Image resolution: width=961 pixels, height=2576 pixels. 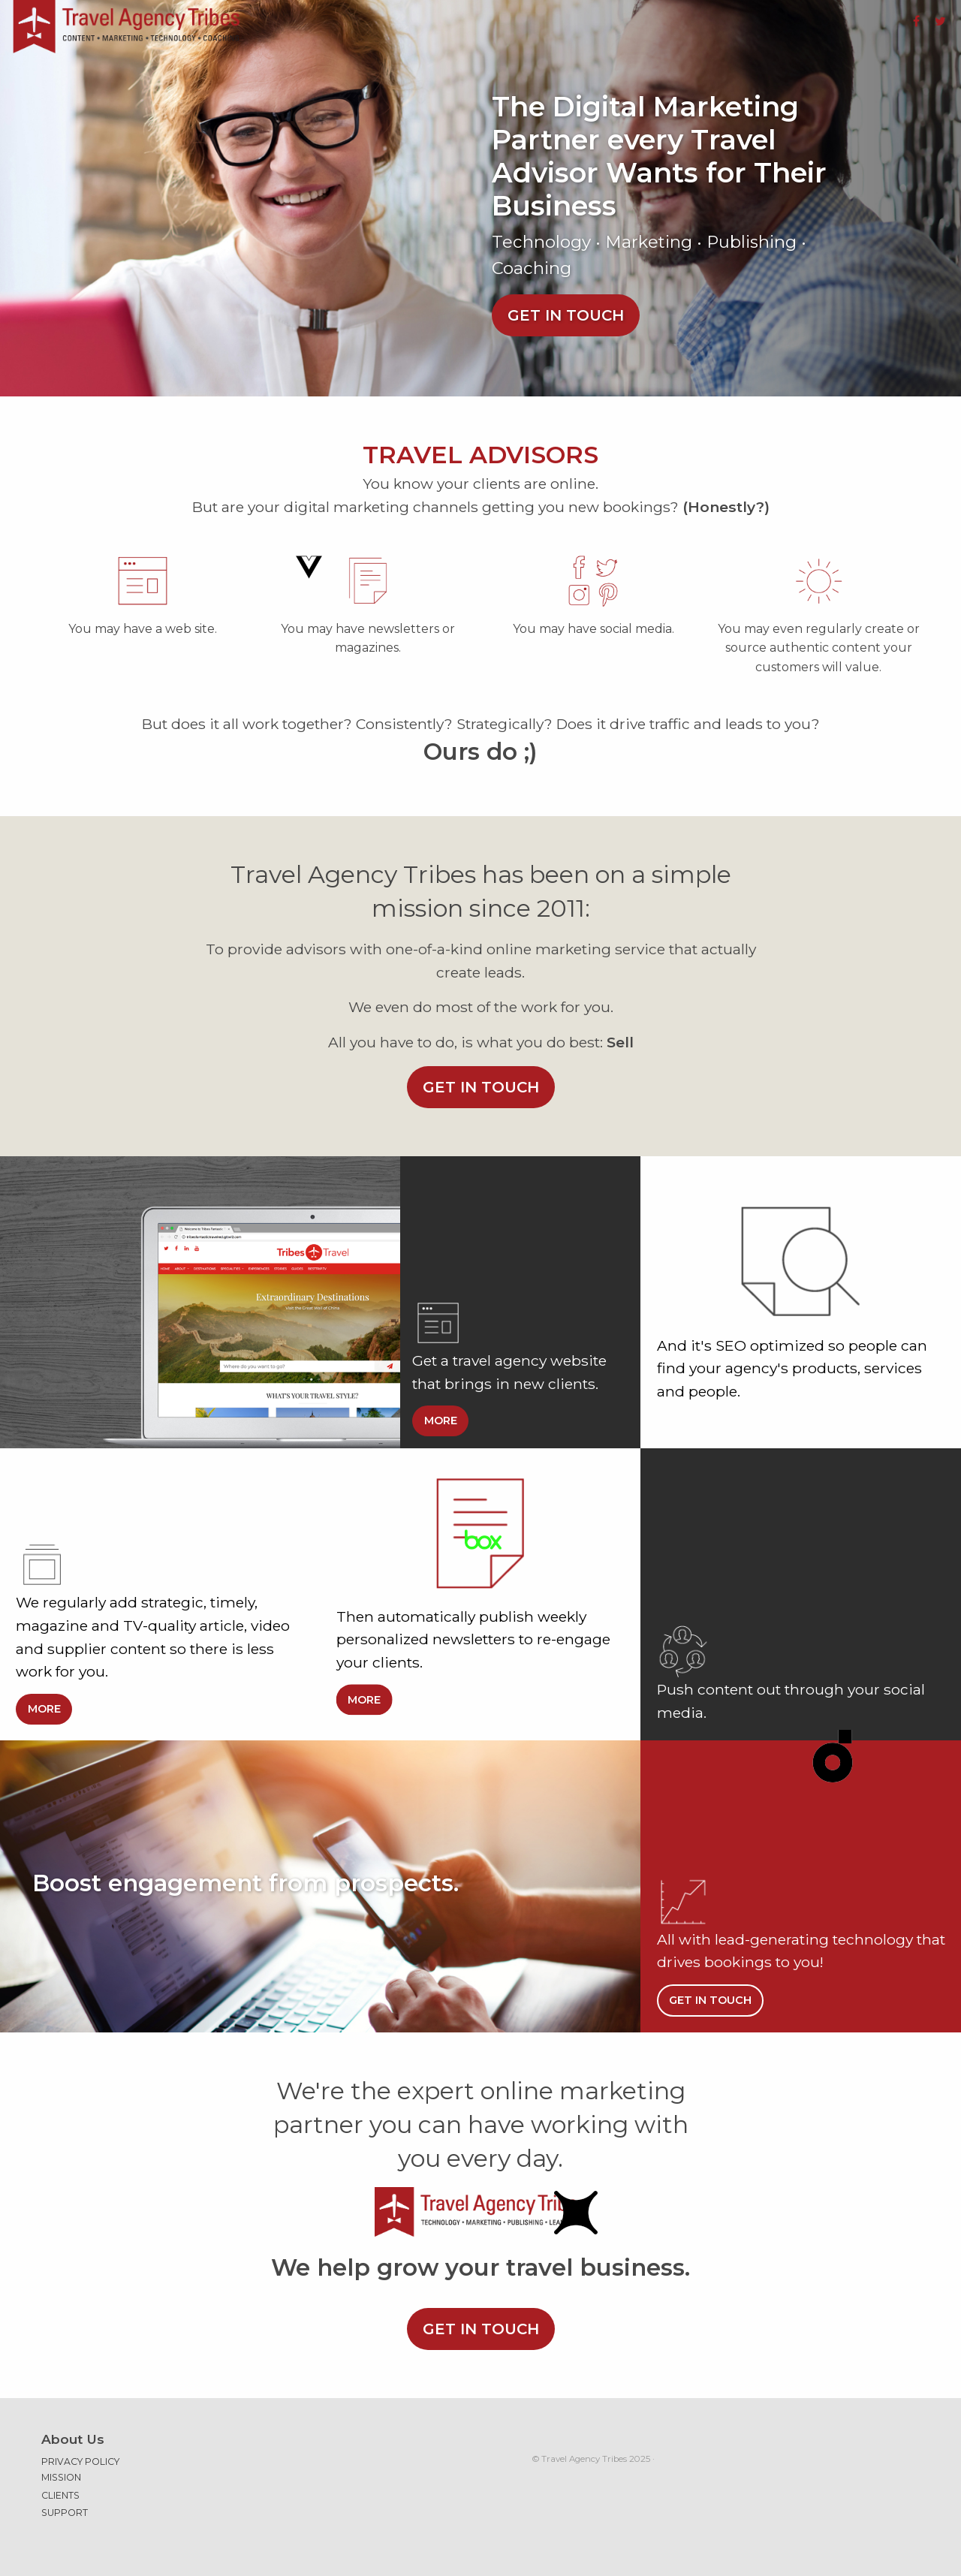 I want to click on open Box cloud storage app, so click(x=483, y=1539).